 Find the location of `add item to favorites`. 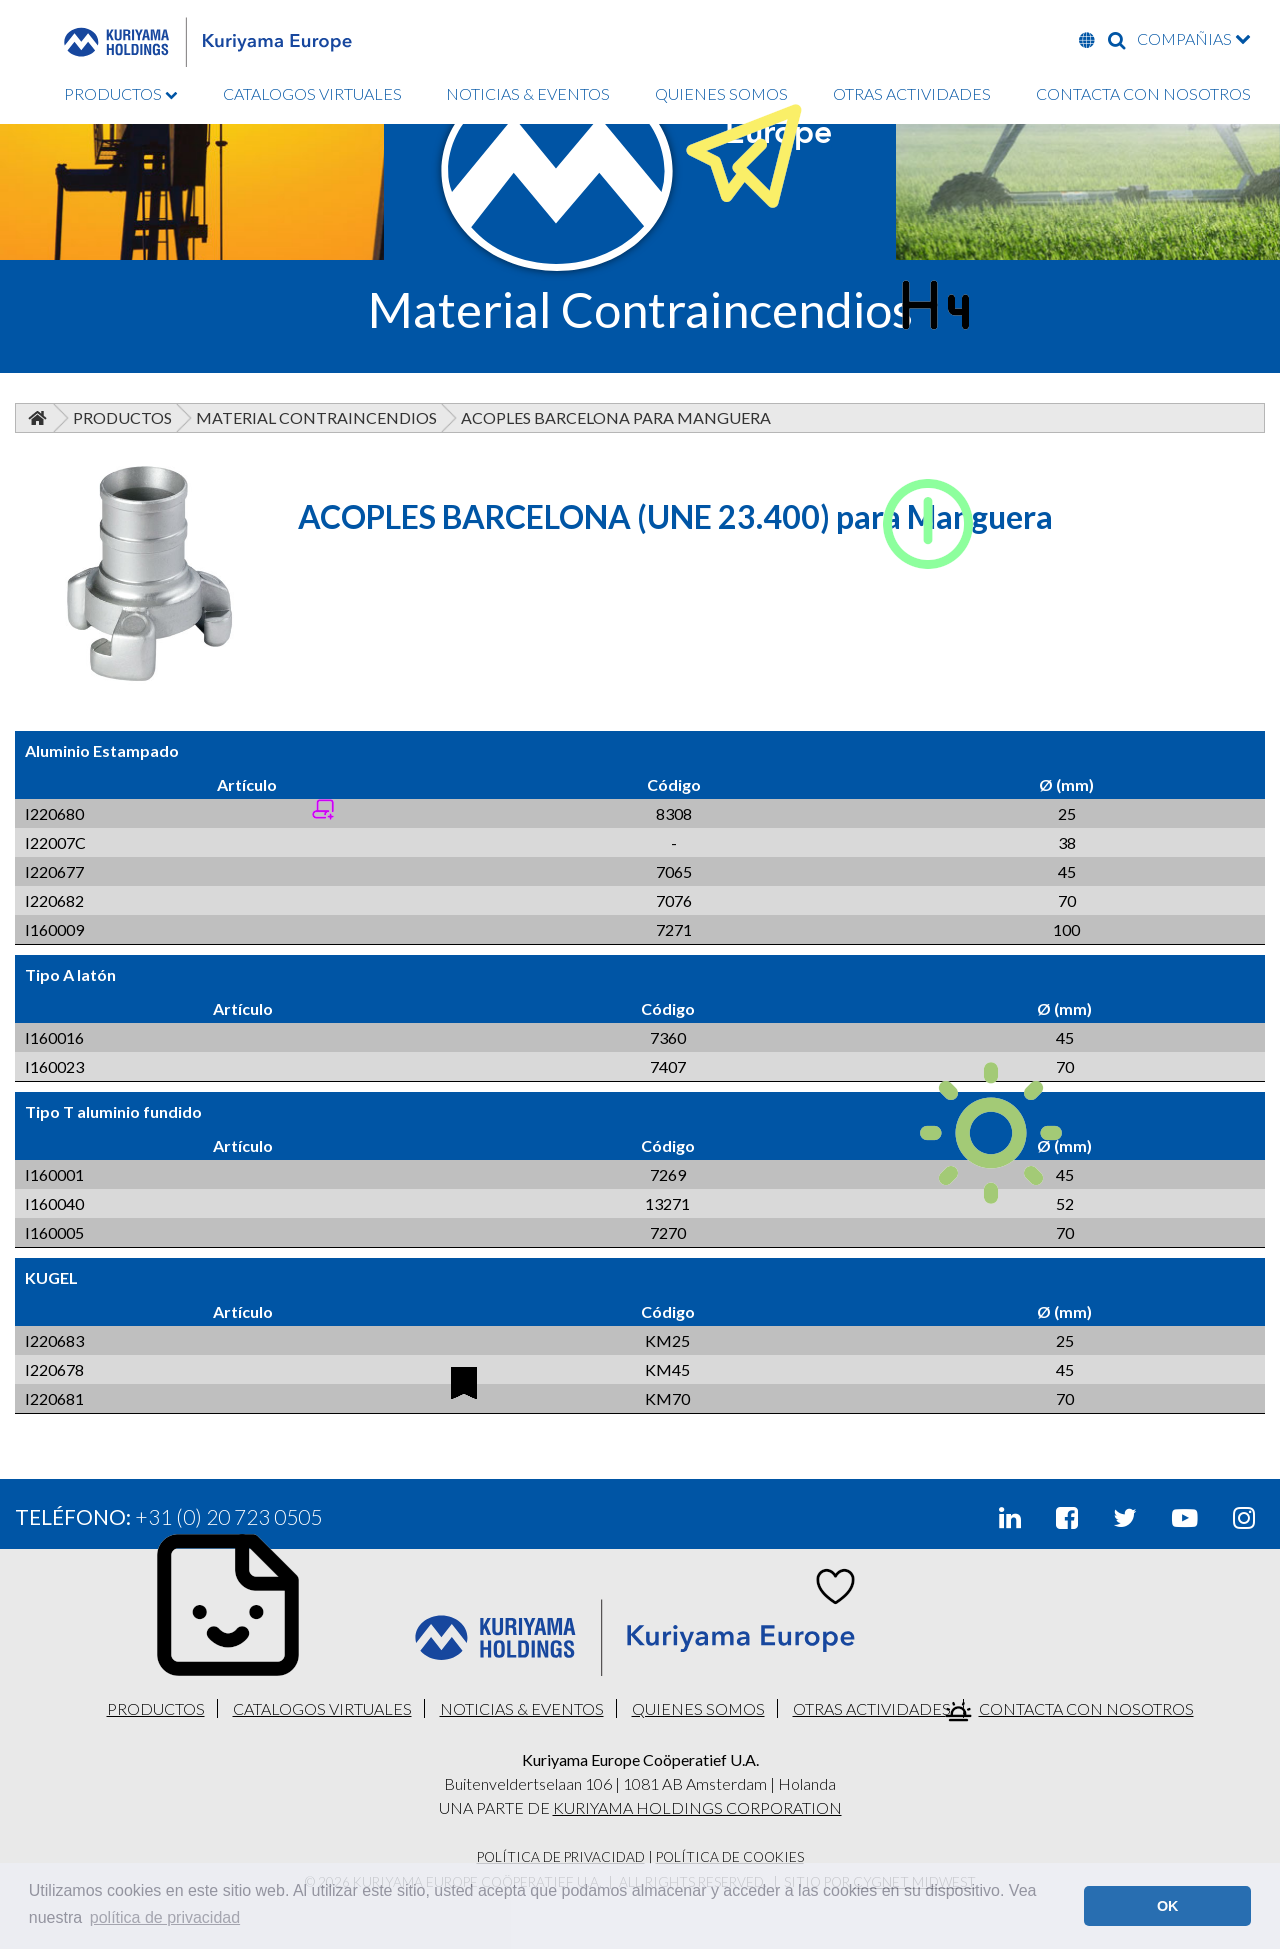

add item to favorites is located at coordinates (835, 1586).